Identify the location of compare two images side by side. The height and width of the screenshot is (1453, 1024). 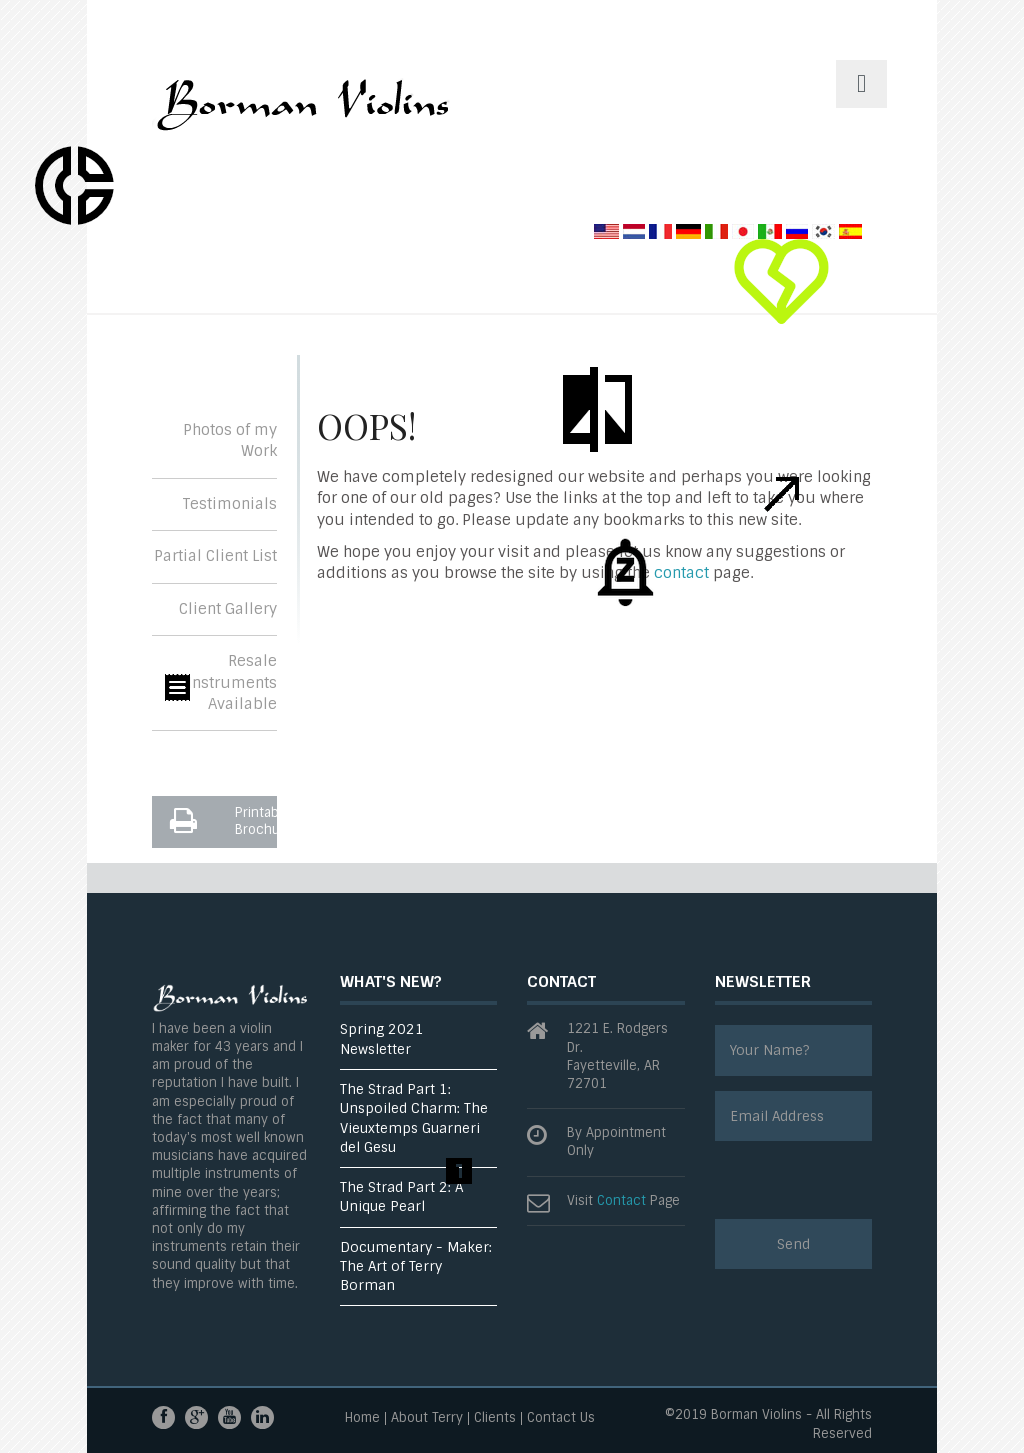
(597, 409).